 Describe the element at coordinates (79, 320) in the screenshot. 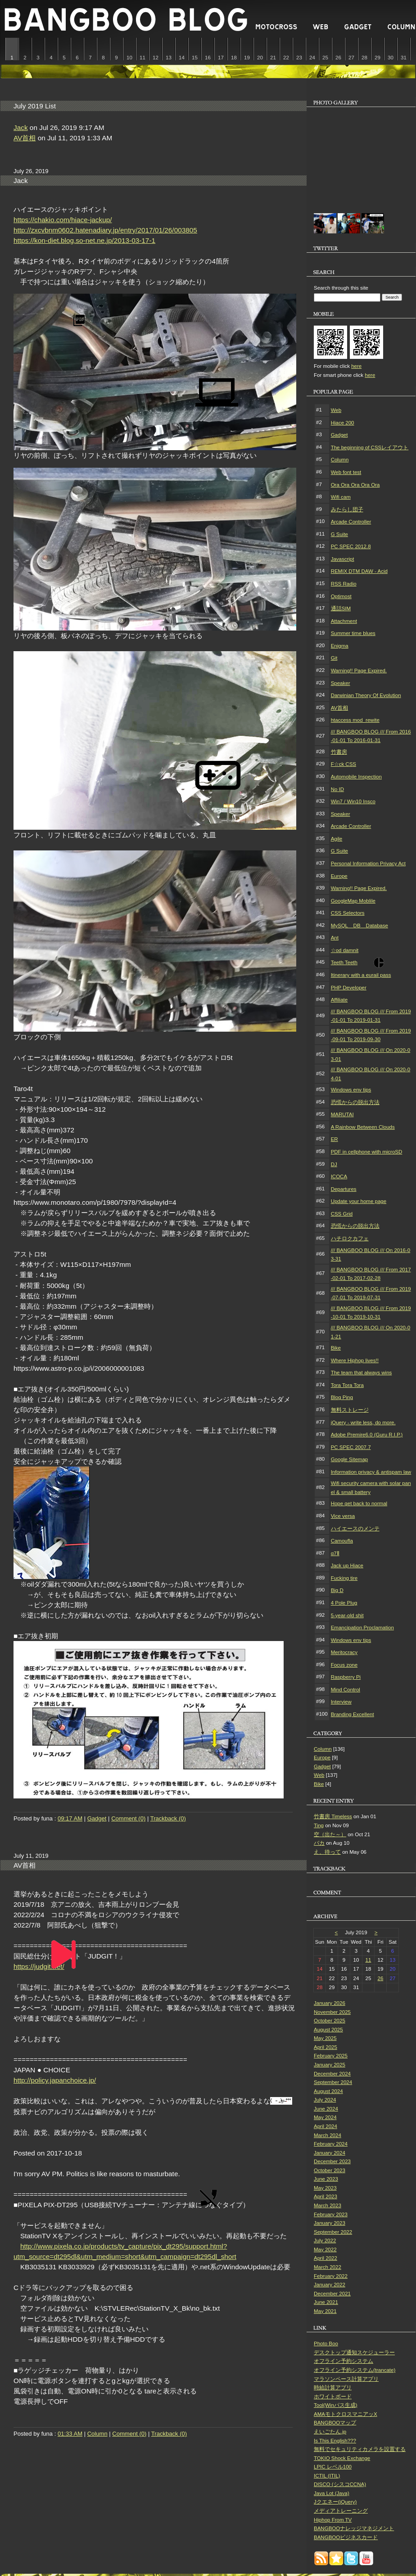

I see `save or export as PDF` at that location.